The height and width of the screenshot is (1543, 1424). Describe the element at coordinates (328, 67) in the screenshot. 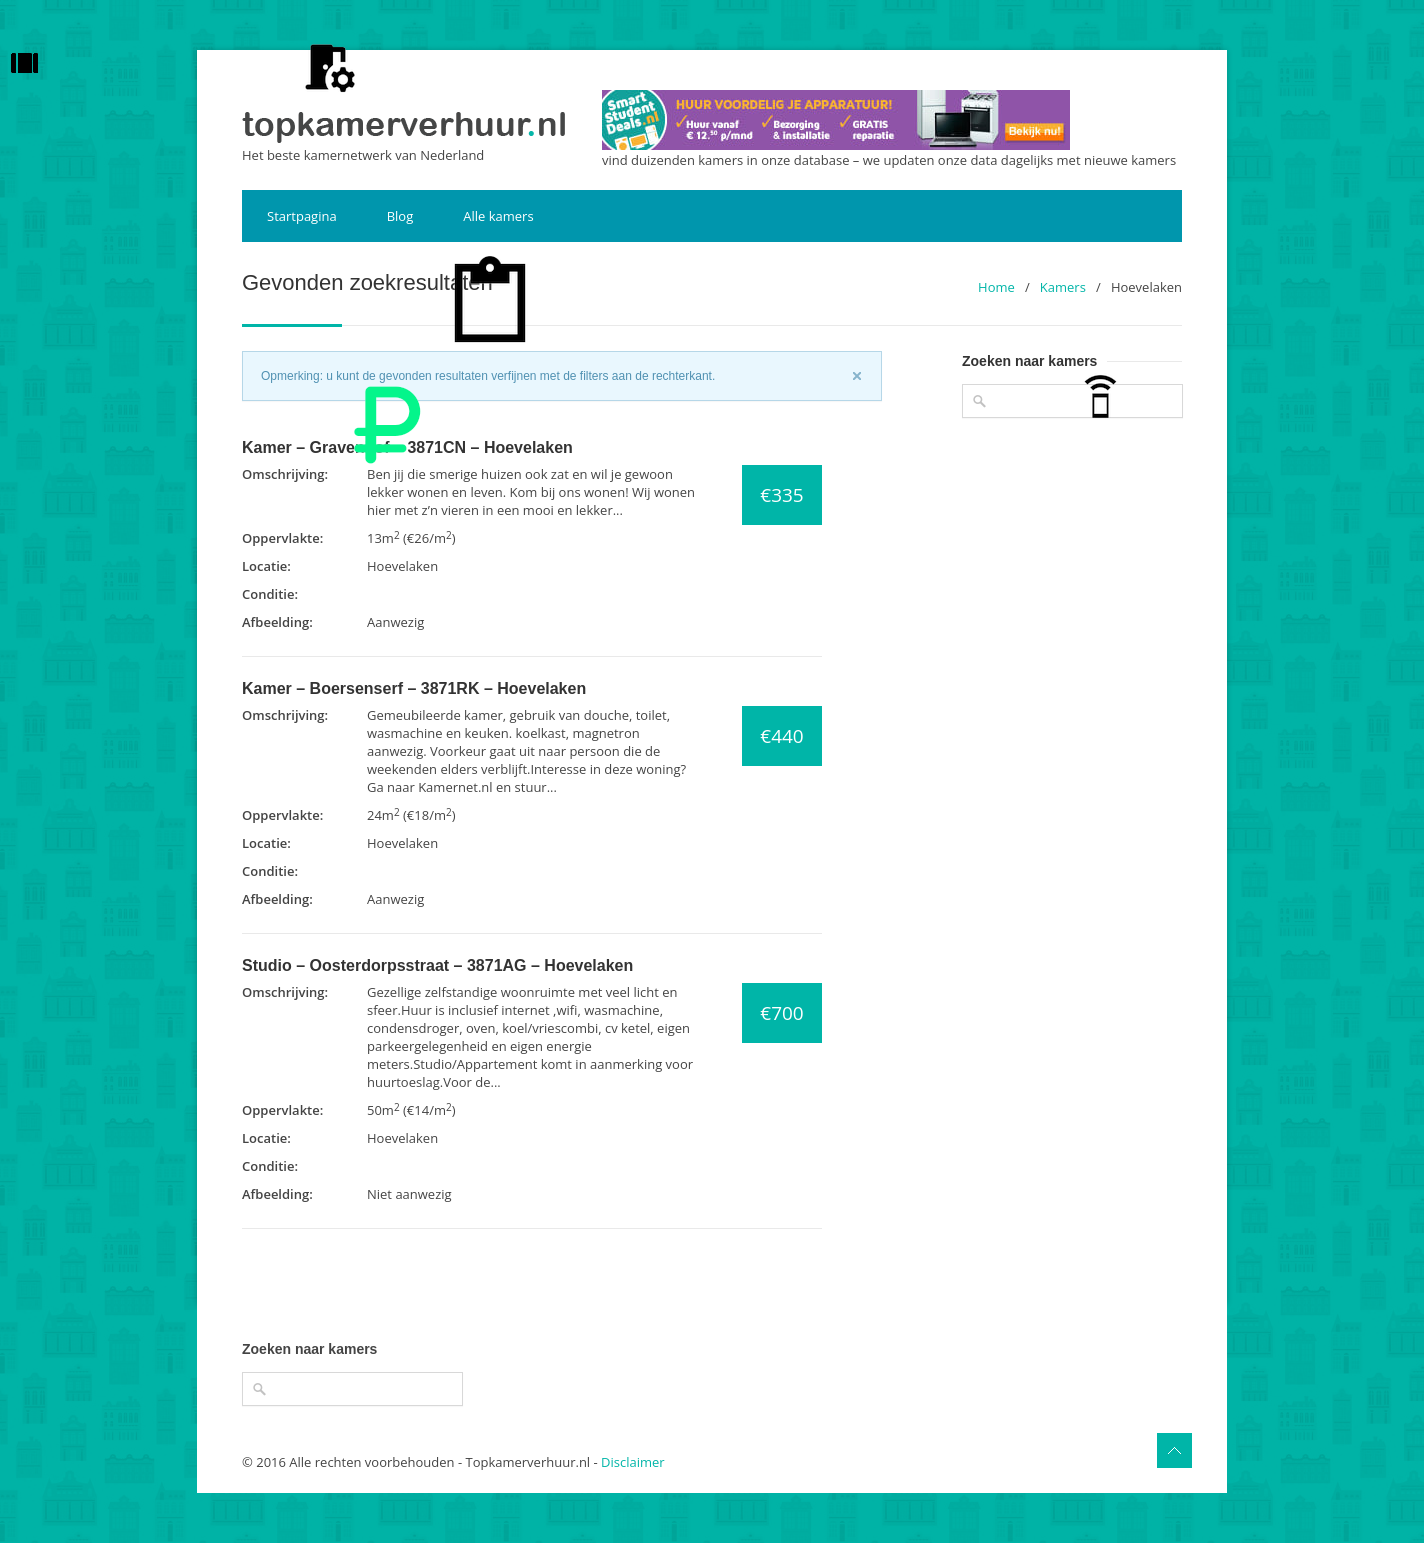

I see `adjust room or space settings` at that location.